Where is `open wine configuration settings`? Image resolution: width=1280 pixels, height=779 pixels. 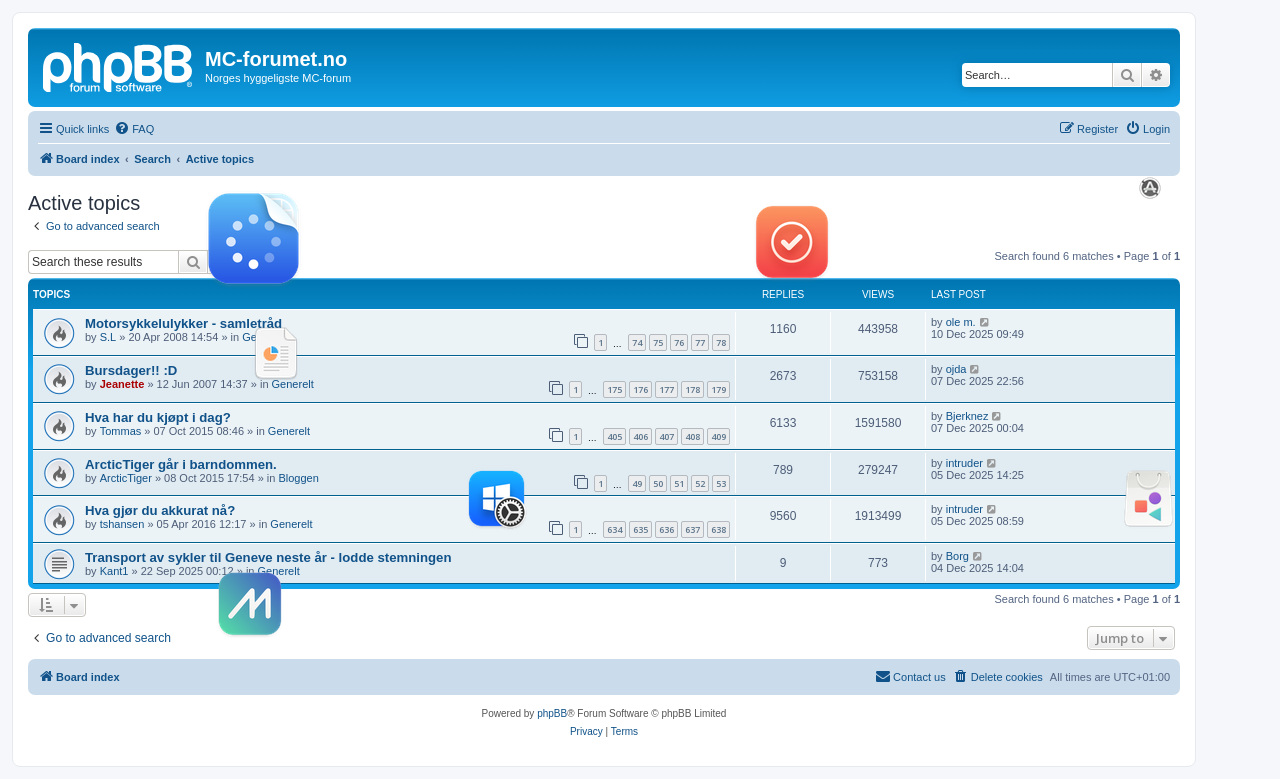
open wine configuration settings is located at coordinates (496, 498).